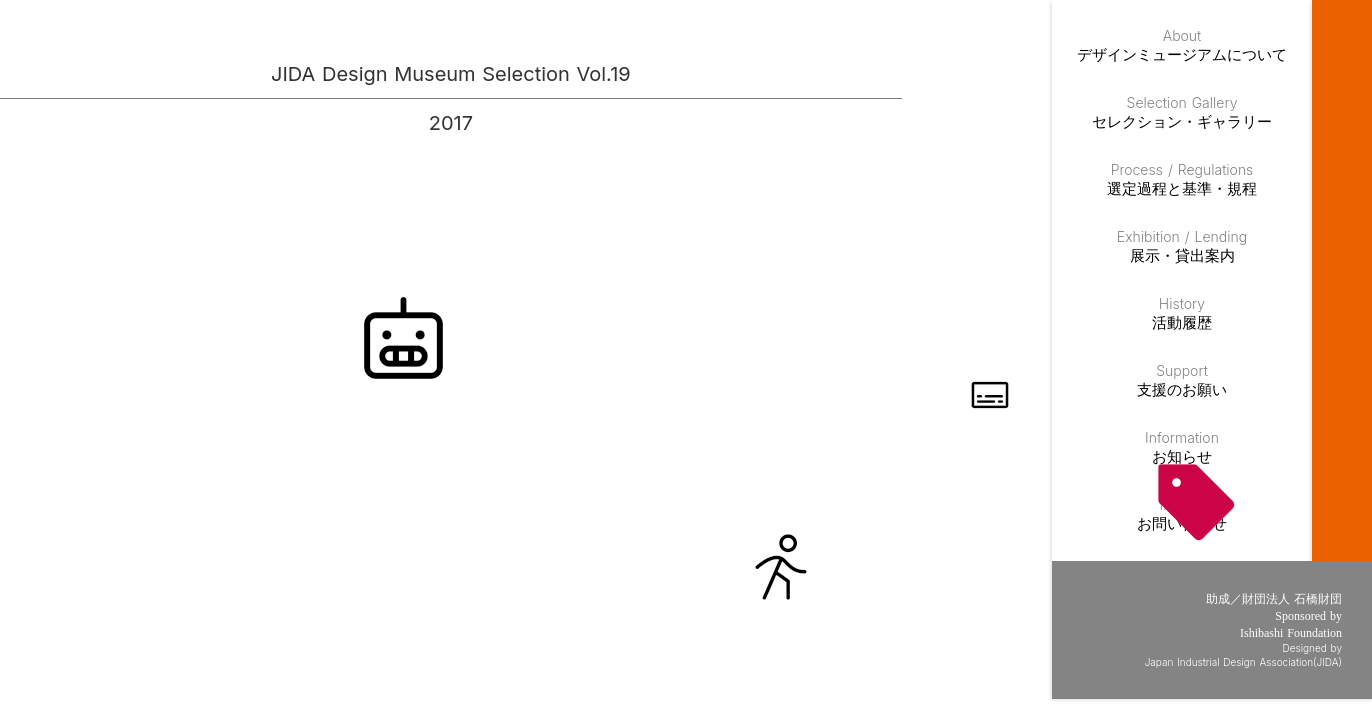  What do you see at coordinates (403, 342) in the screenshot?
I see `access AI assistant or chatbot` at bounding box center [403, 342].